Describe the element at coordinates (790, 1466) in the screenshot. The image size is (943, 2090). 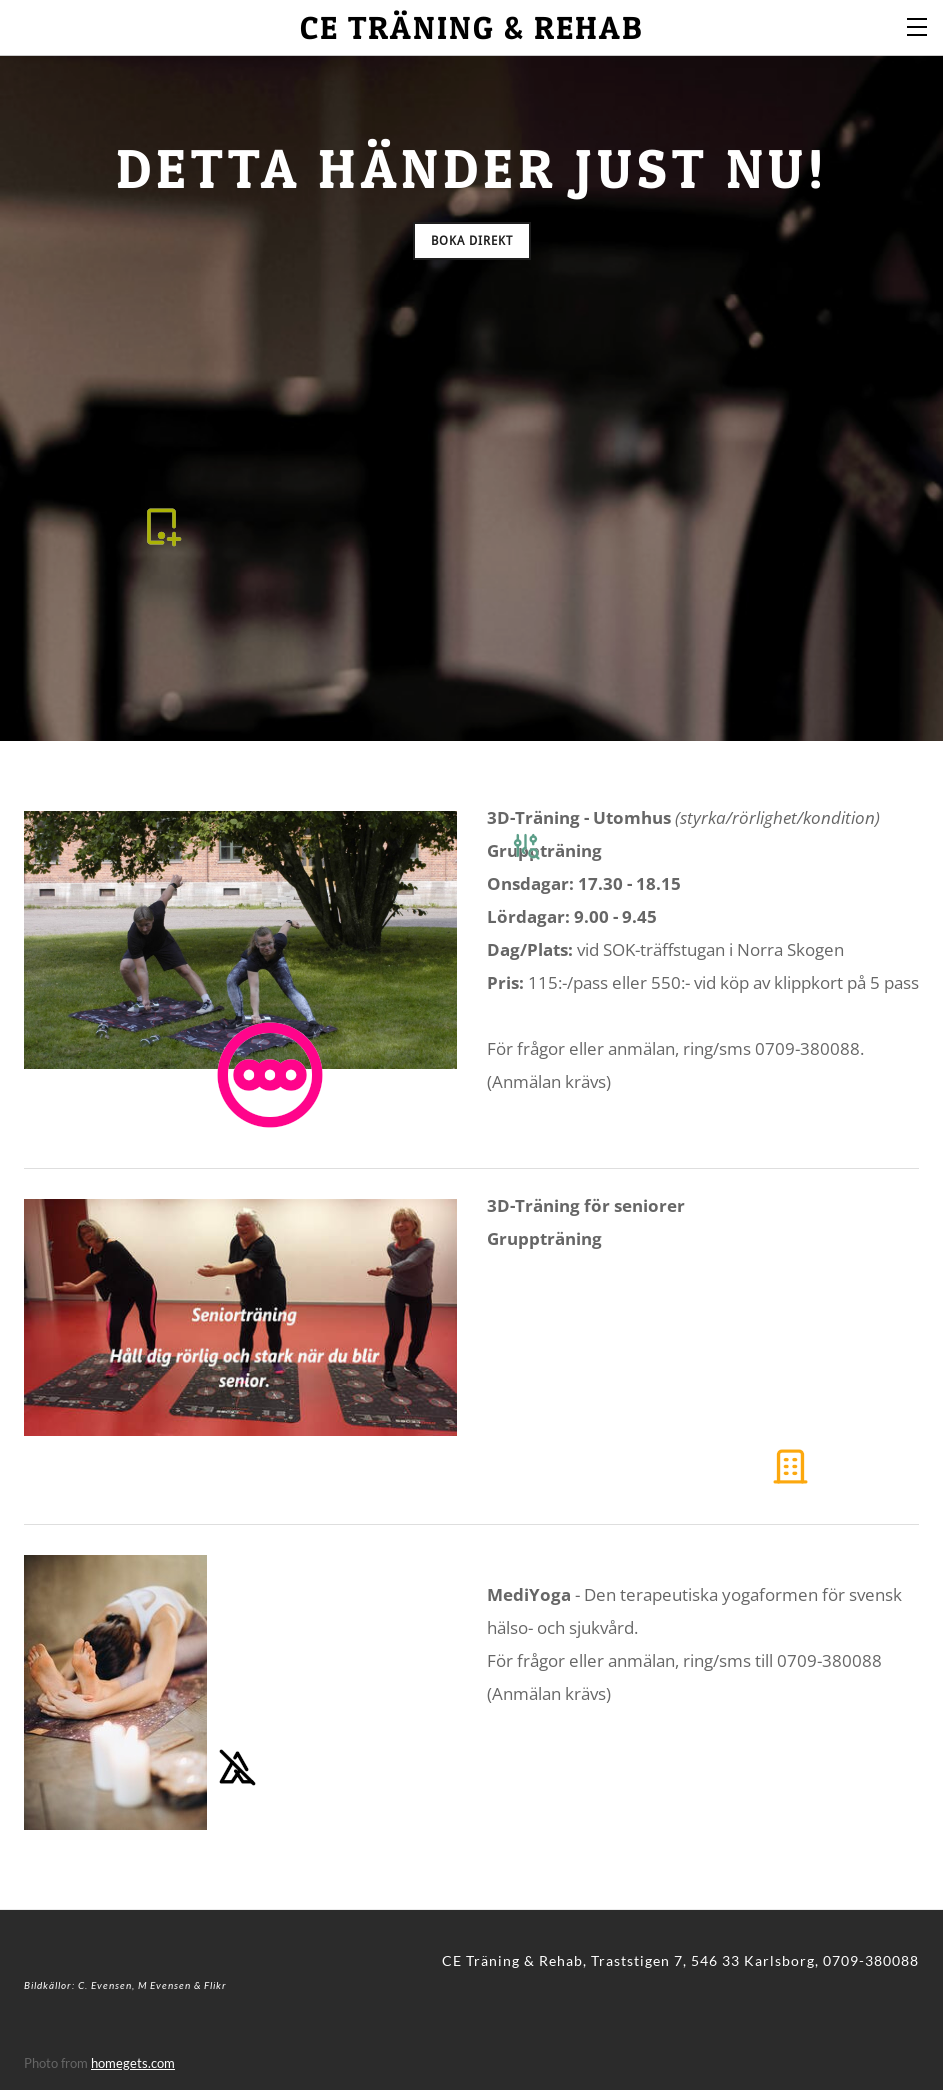
I see `view building or property details` at that location.